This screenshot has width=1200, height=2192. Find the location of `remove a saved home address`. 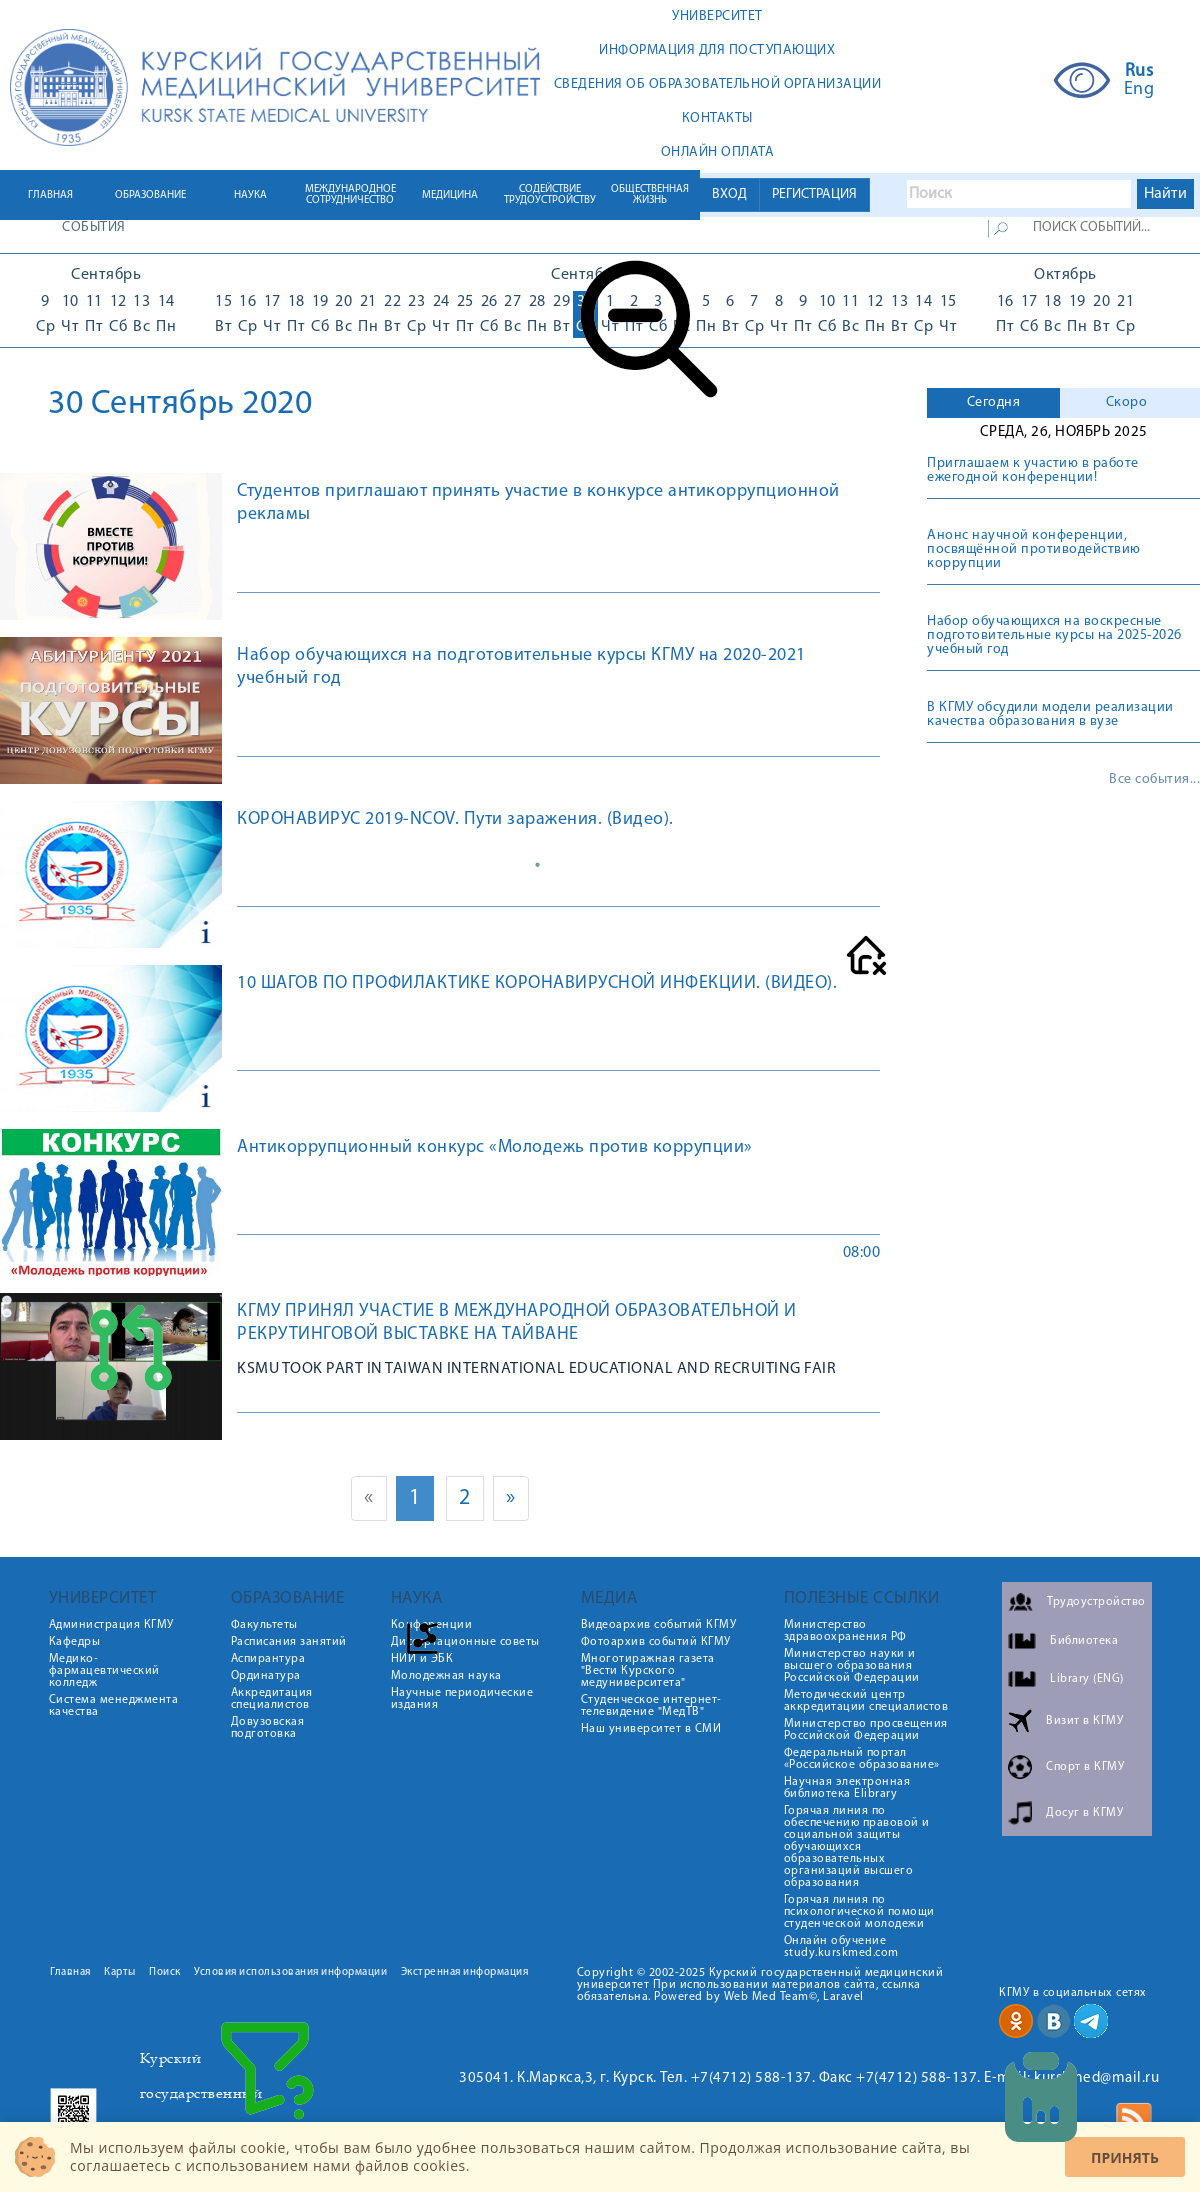

remove a saved home address is located at coordinates (866, 955).